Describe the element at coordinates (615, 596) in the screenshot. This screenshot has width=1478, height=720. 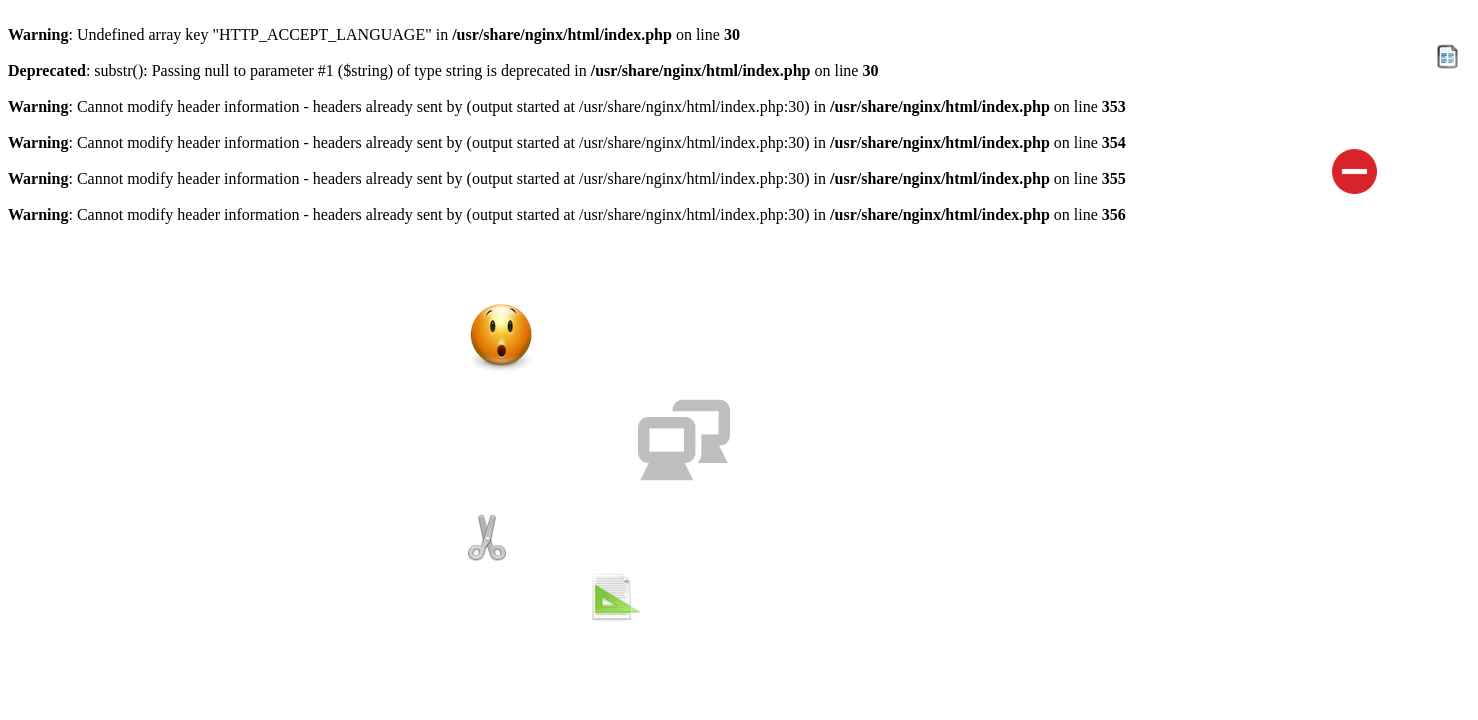
I see `configure page layout settings` at that location.